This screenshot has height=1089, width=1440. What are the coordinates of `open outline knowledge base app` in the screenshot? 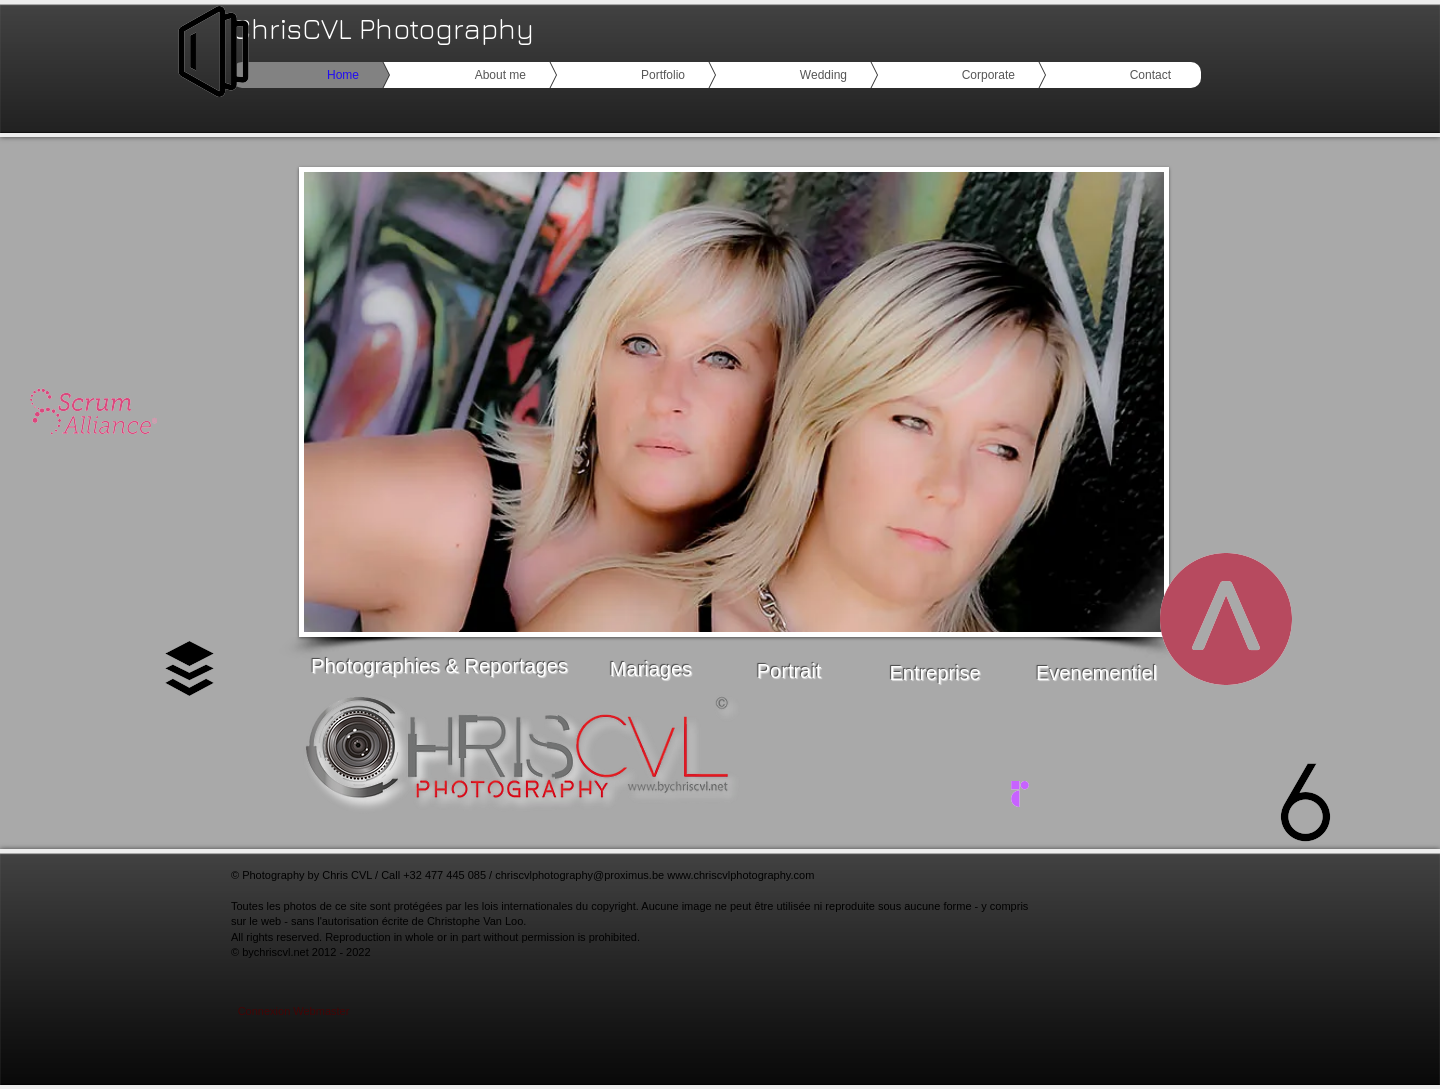 It's located at (213, 51).